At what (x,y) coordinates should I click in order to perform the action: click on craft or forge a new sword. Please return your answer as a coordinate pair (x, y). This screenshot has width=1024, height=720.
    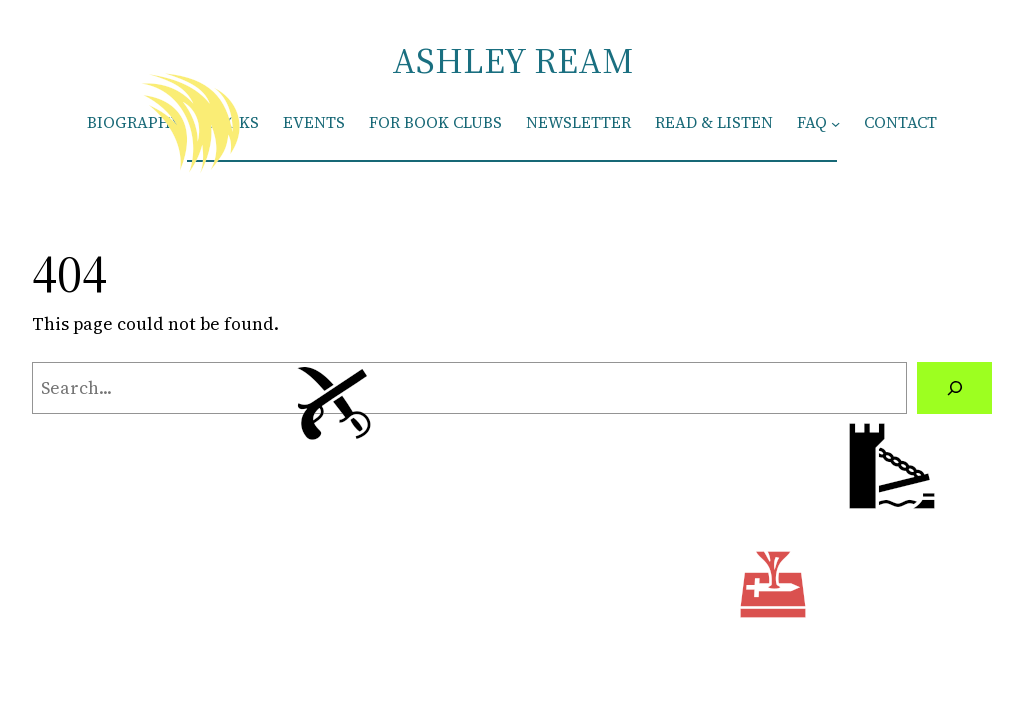
    Looking at the image, I should click on (773, 585).